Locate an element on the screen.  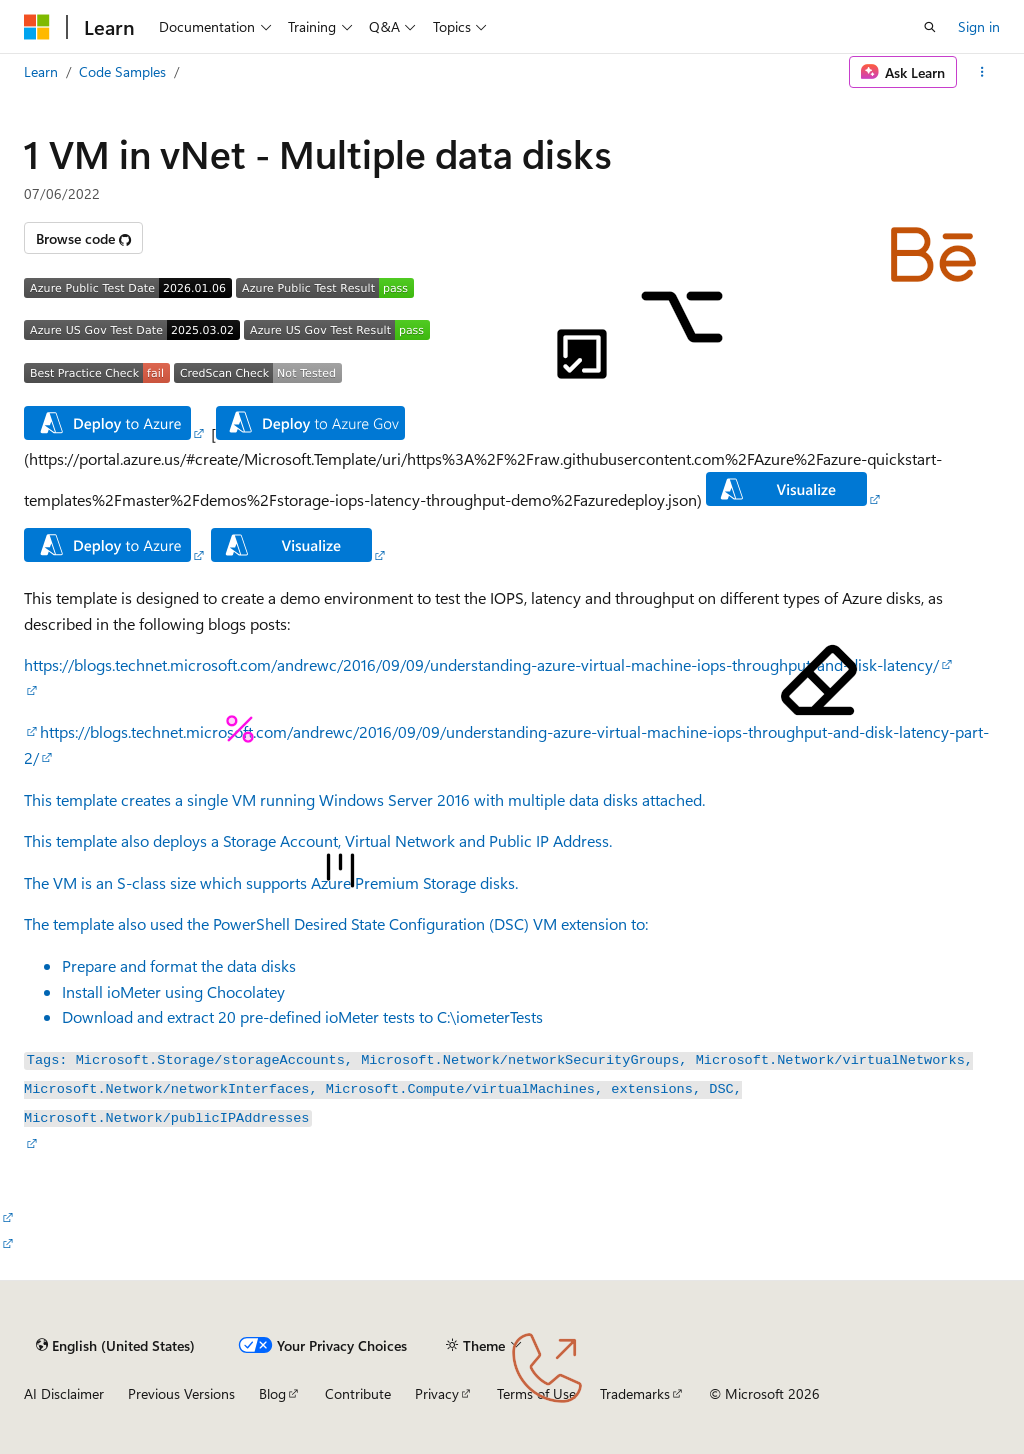
erase or clear content is located at coordinates (819, 680).